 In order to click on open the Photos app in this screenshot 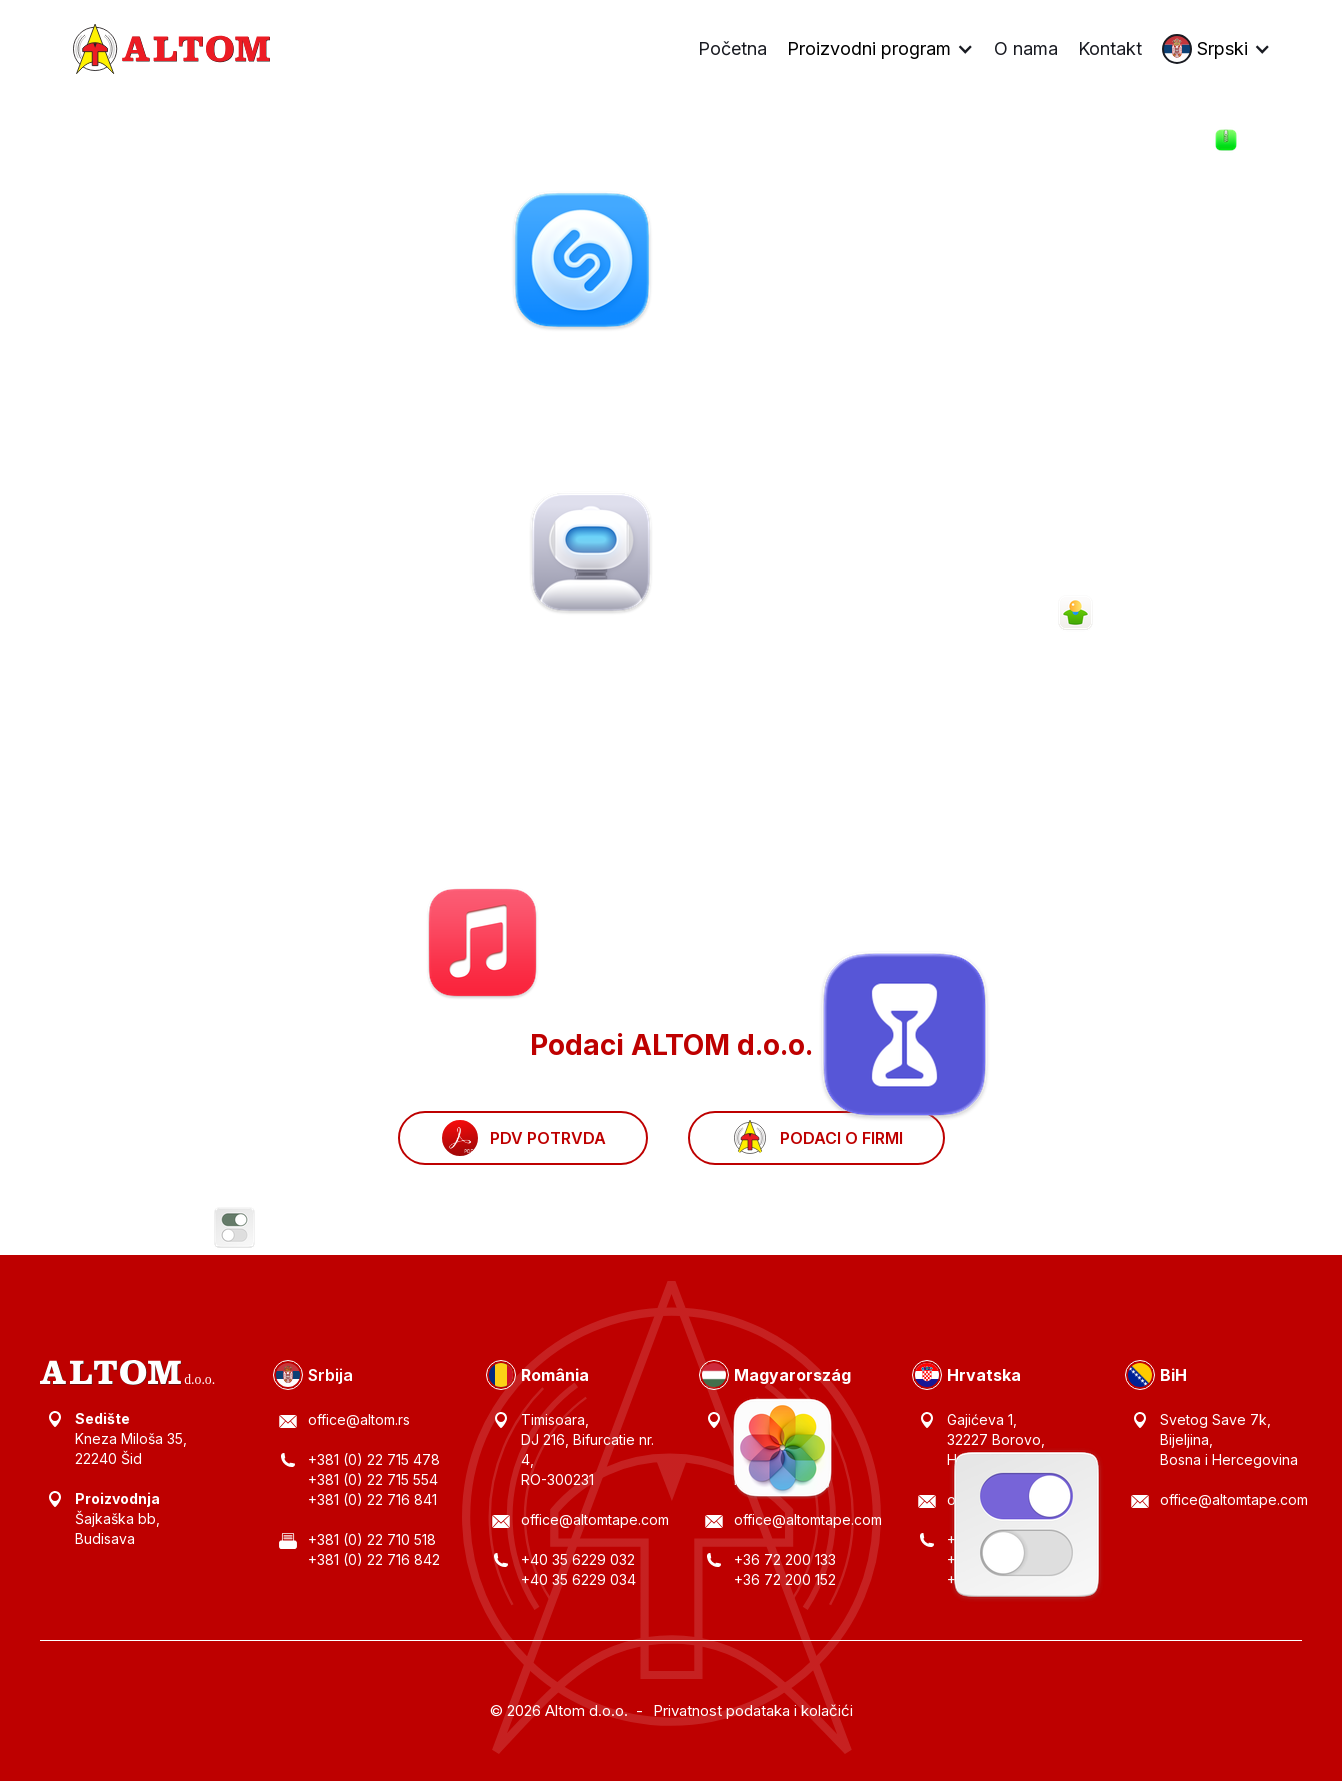, I will do `click(782, 1447)`.